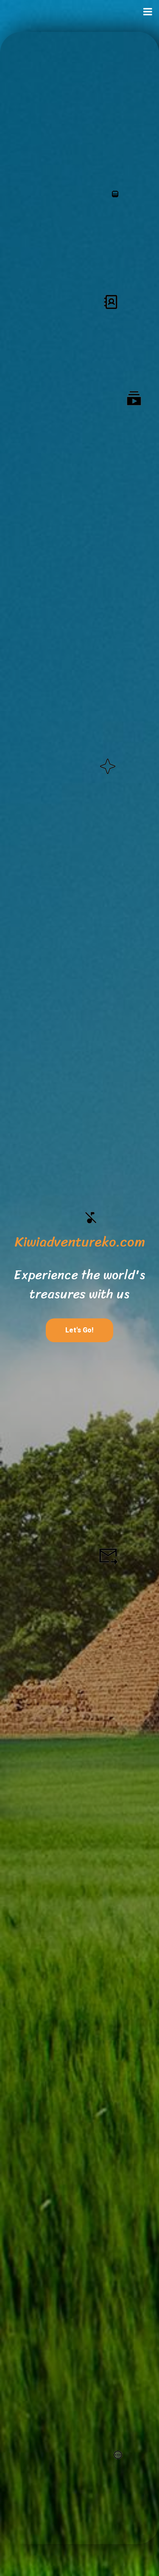 The width and height of the screenshot is (159, 2576). What do you see at coordinates (115, 194) in the screenshot?
I see `apply a gradient effect to an image` at bounding box center [115, 194].